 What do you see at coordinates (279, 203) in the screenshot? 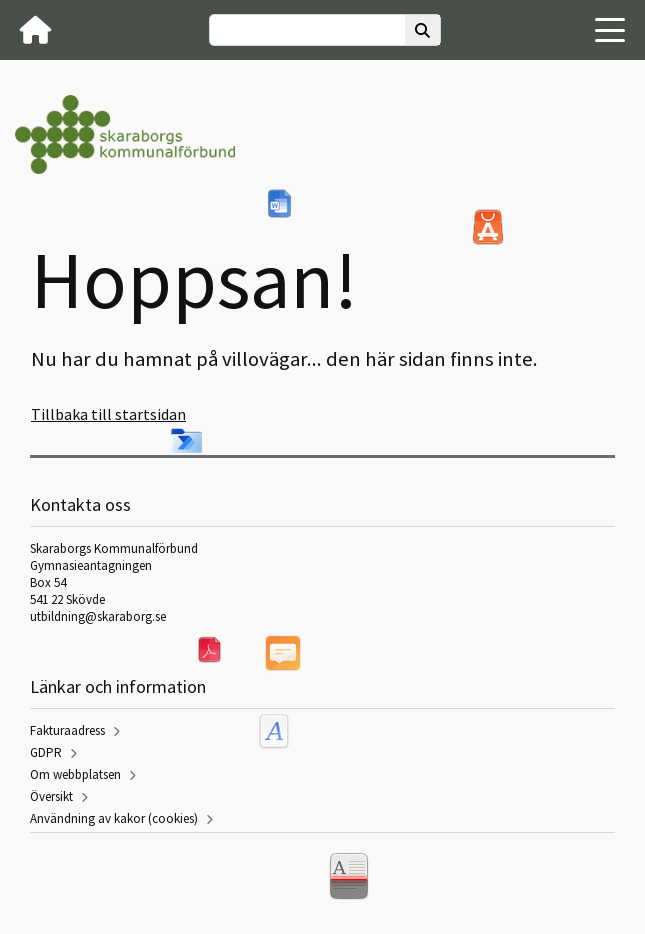
I see `a microsoft word document file` at bounding box center [279, 203].